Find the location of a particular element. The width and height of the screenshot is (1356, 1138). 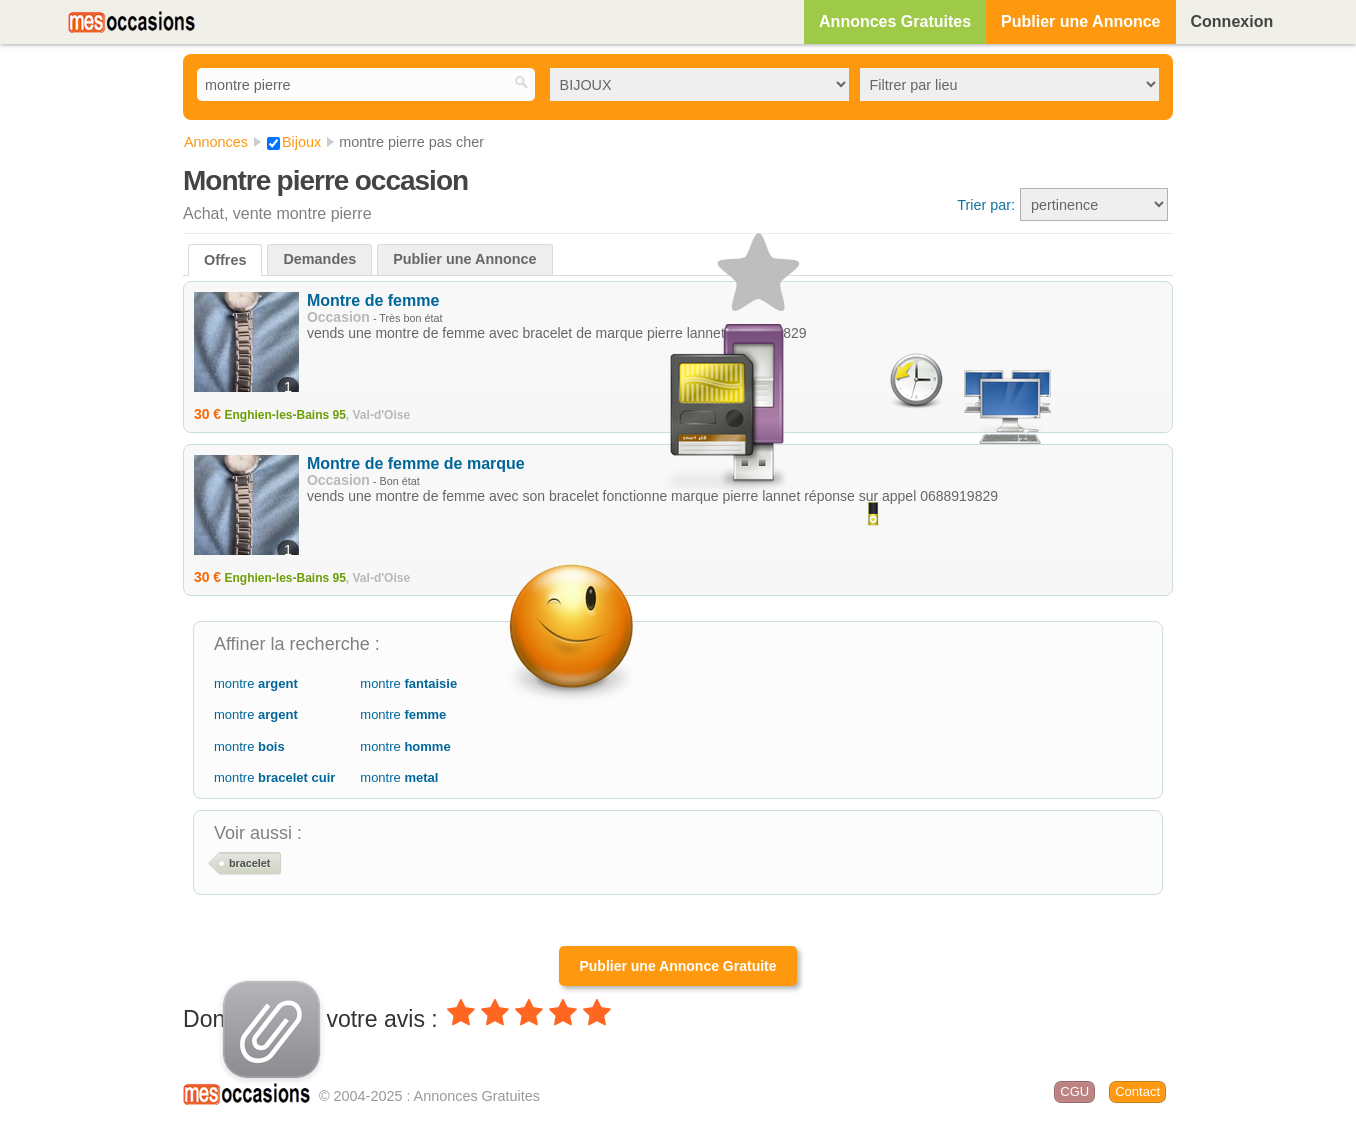

open office or productivity applications is located at coordinates (271, 1029).